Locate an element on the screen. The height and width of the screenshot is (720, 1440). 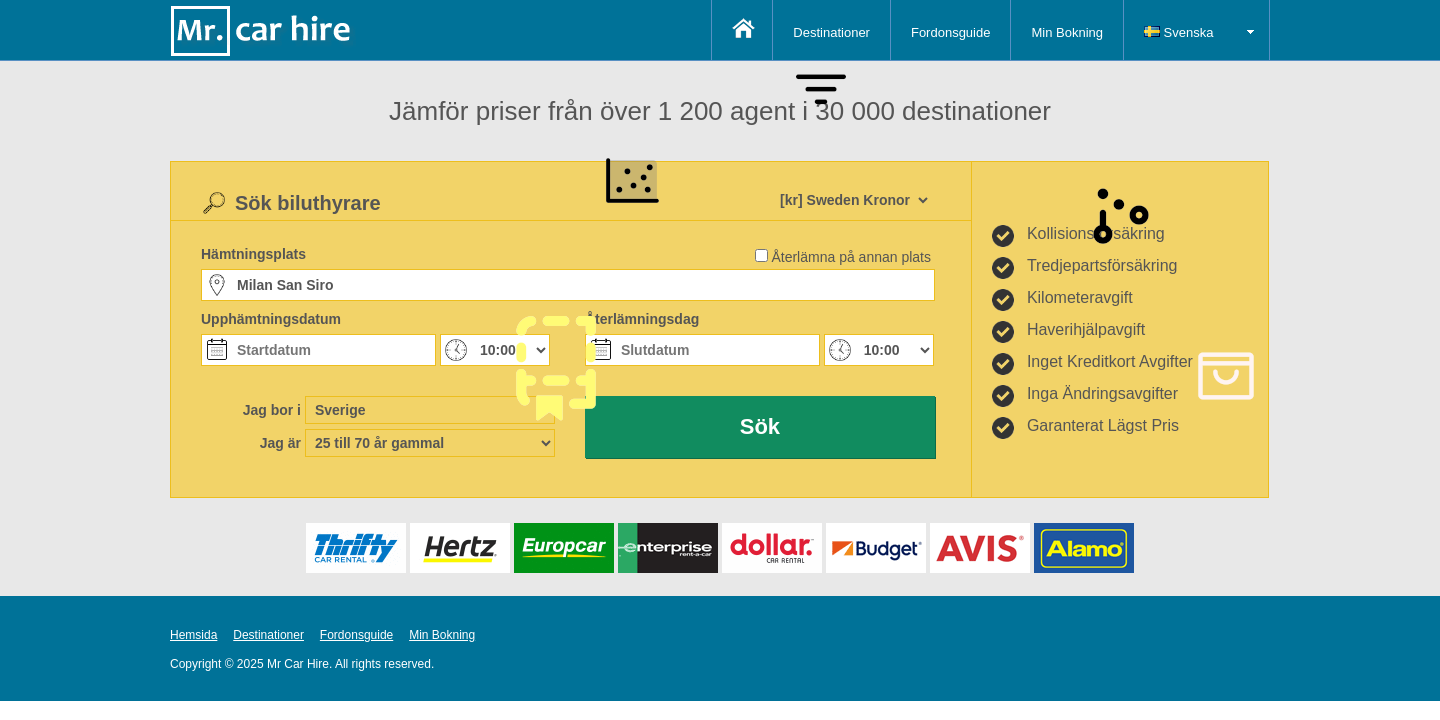
filter or sort list items is located at coordinates (821, 90).